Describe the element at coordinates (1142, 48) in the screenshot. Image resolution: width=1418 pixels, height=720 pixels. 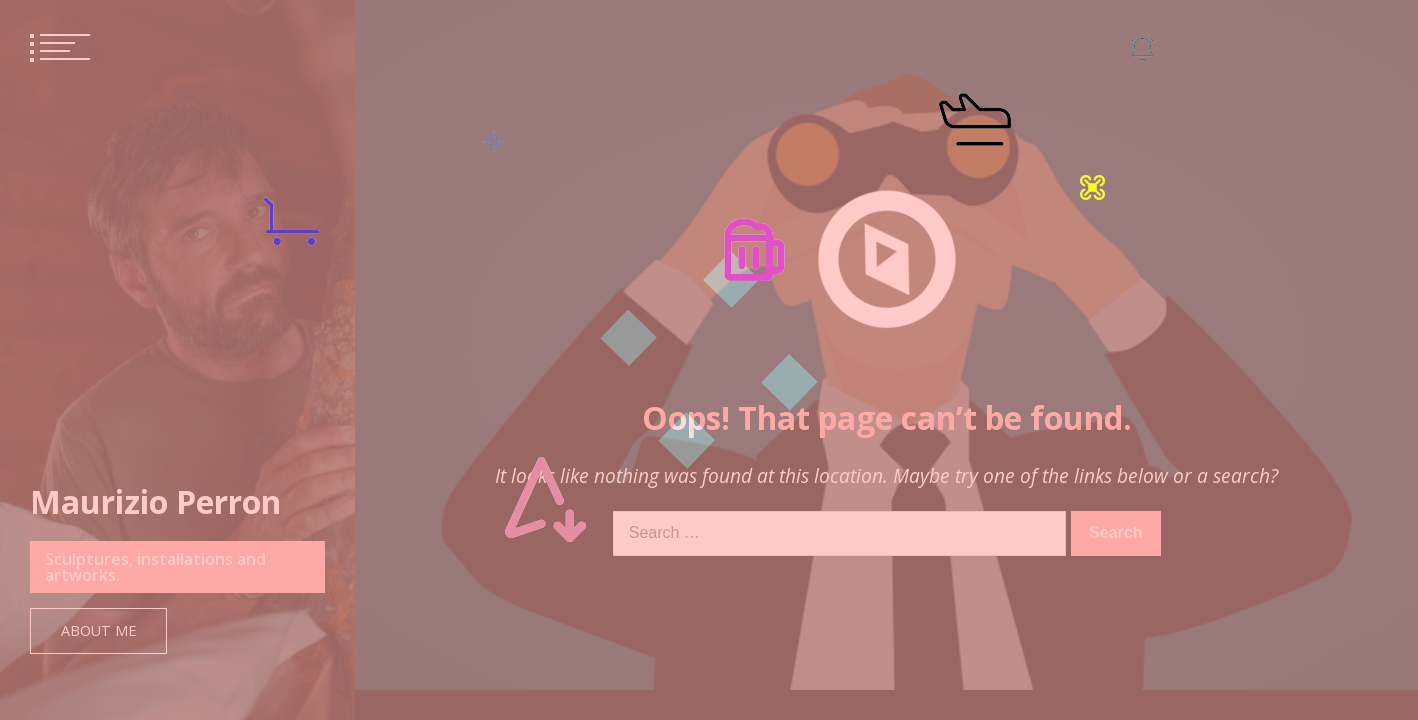
I see `active notifications or alerts` at that location.